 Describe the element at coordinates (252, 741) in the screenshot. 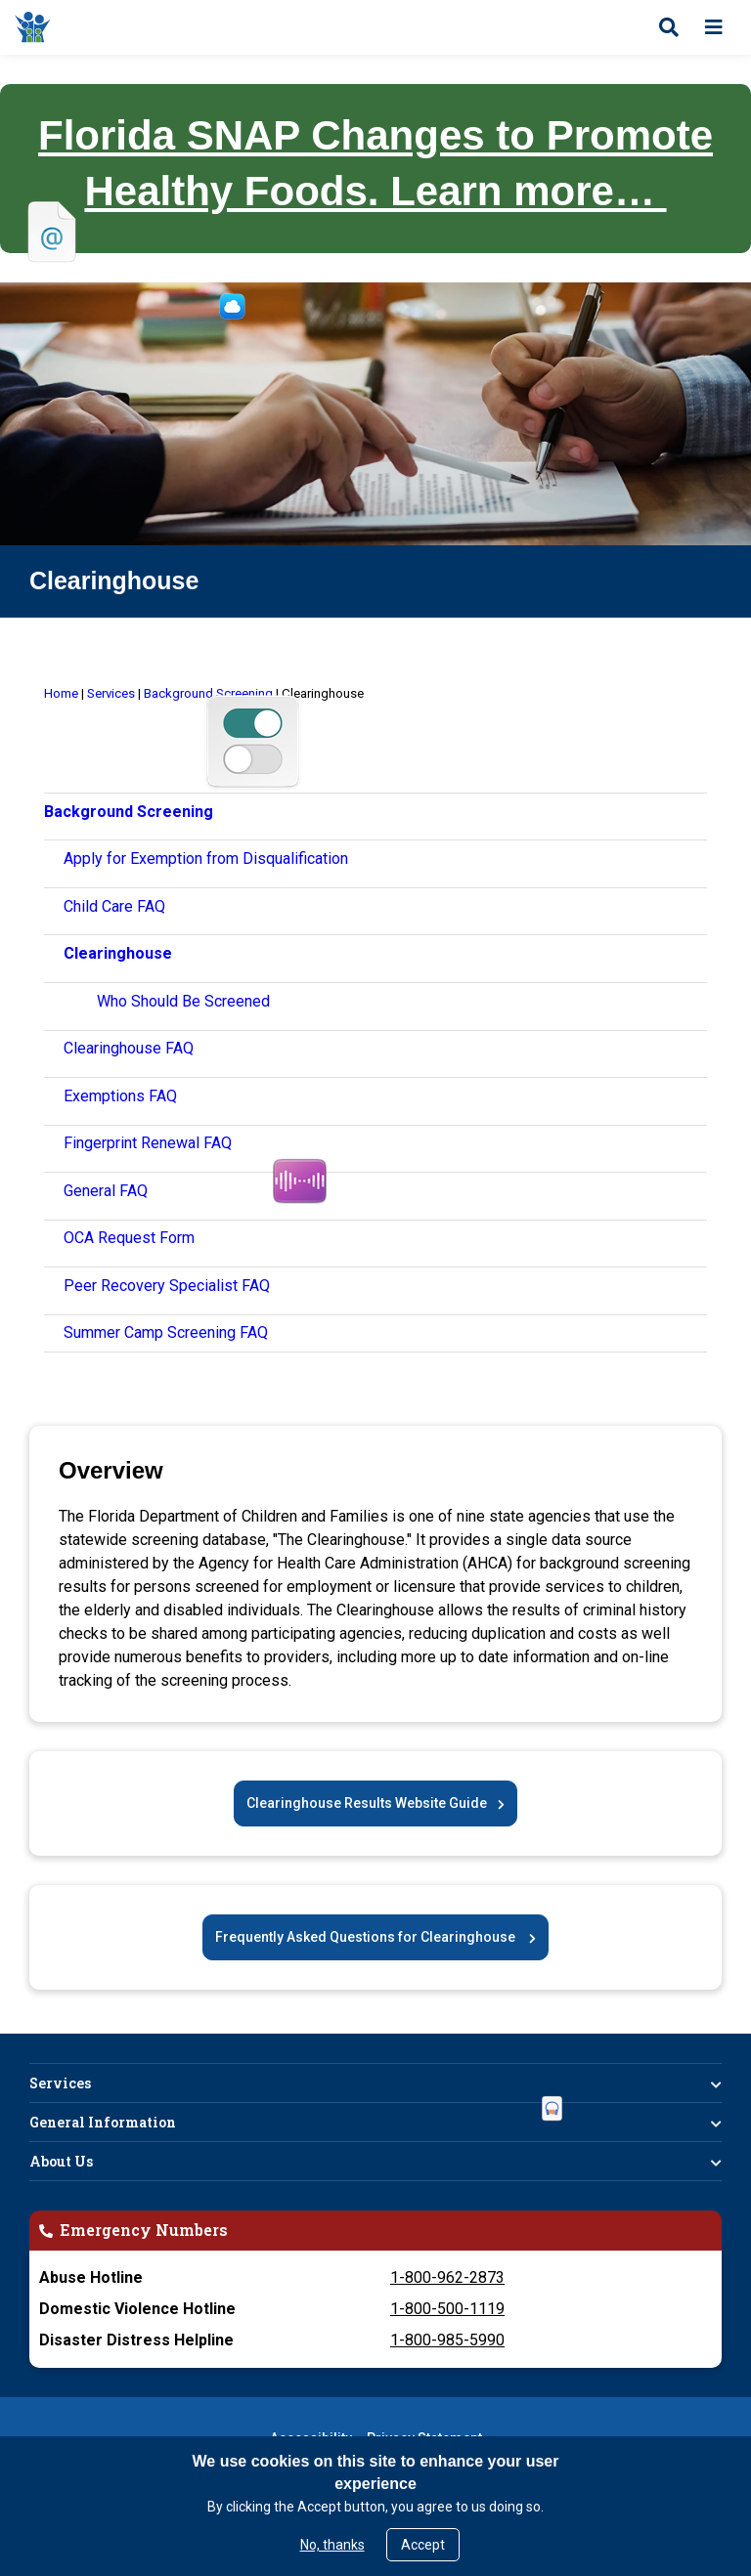

I see `open desktop preferences or system settings` at that location.